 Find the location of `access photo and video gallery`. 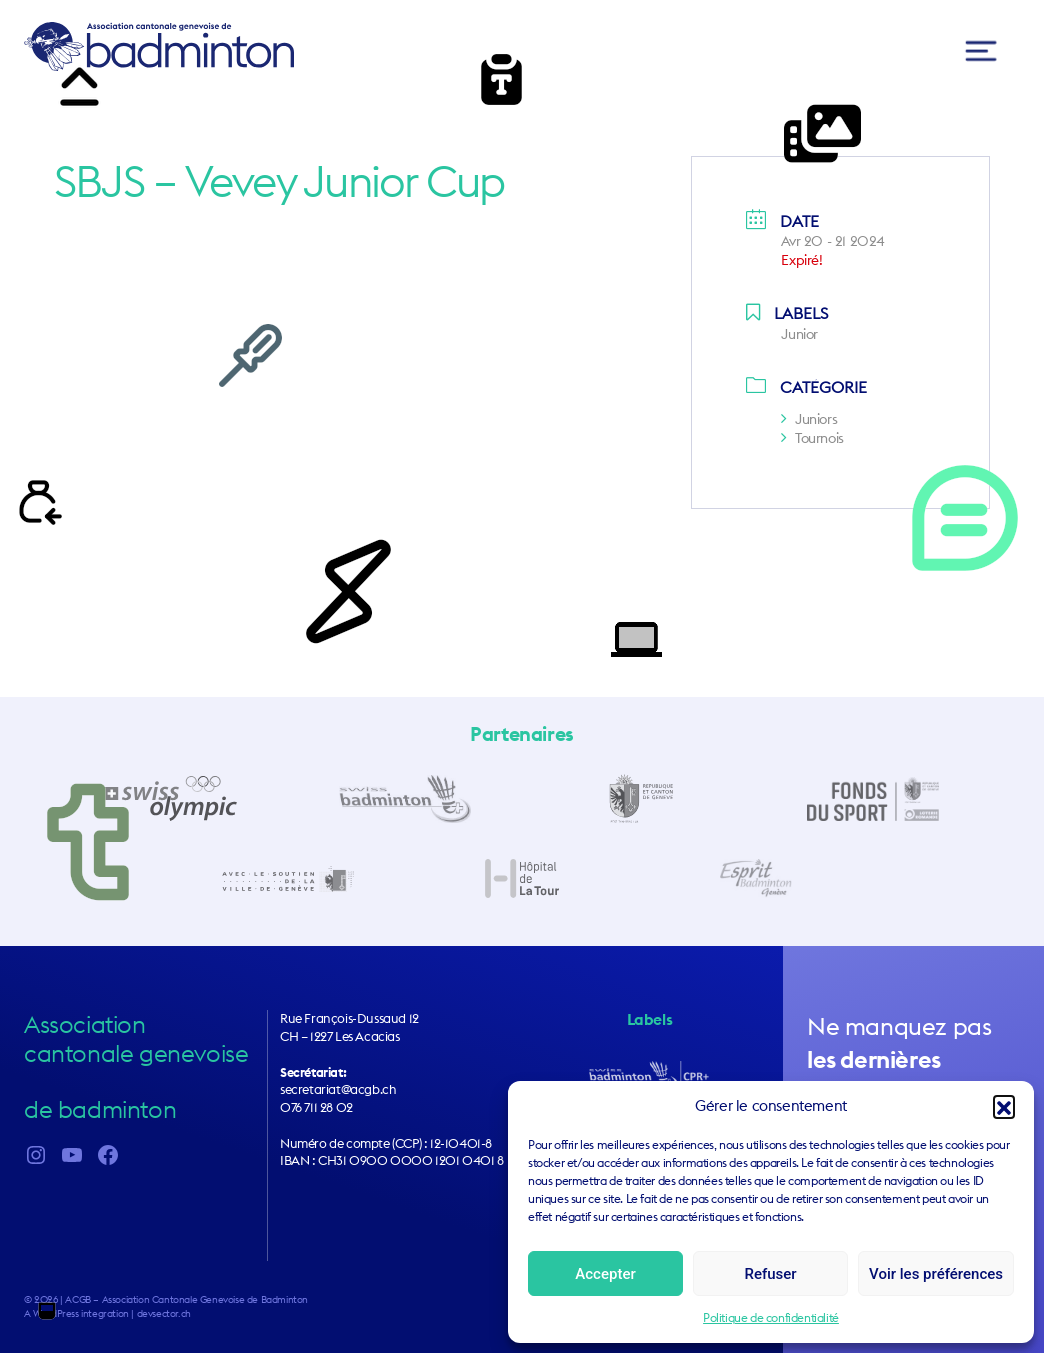

access photo and video gallery is located at coordinates (822, 135).